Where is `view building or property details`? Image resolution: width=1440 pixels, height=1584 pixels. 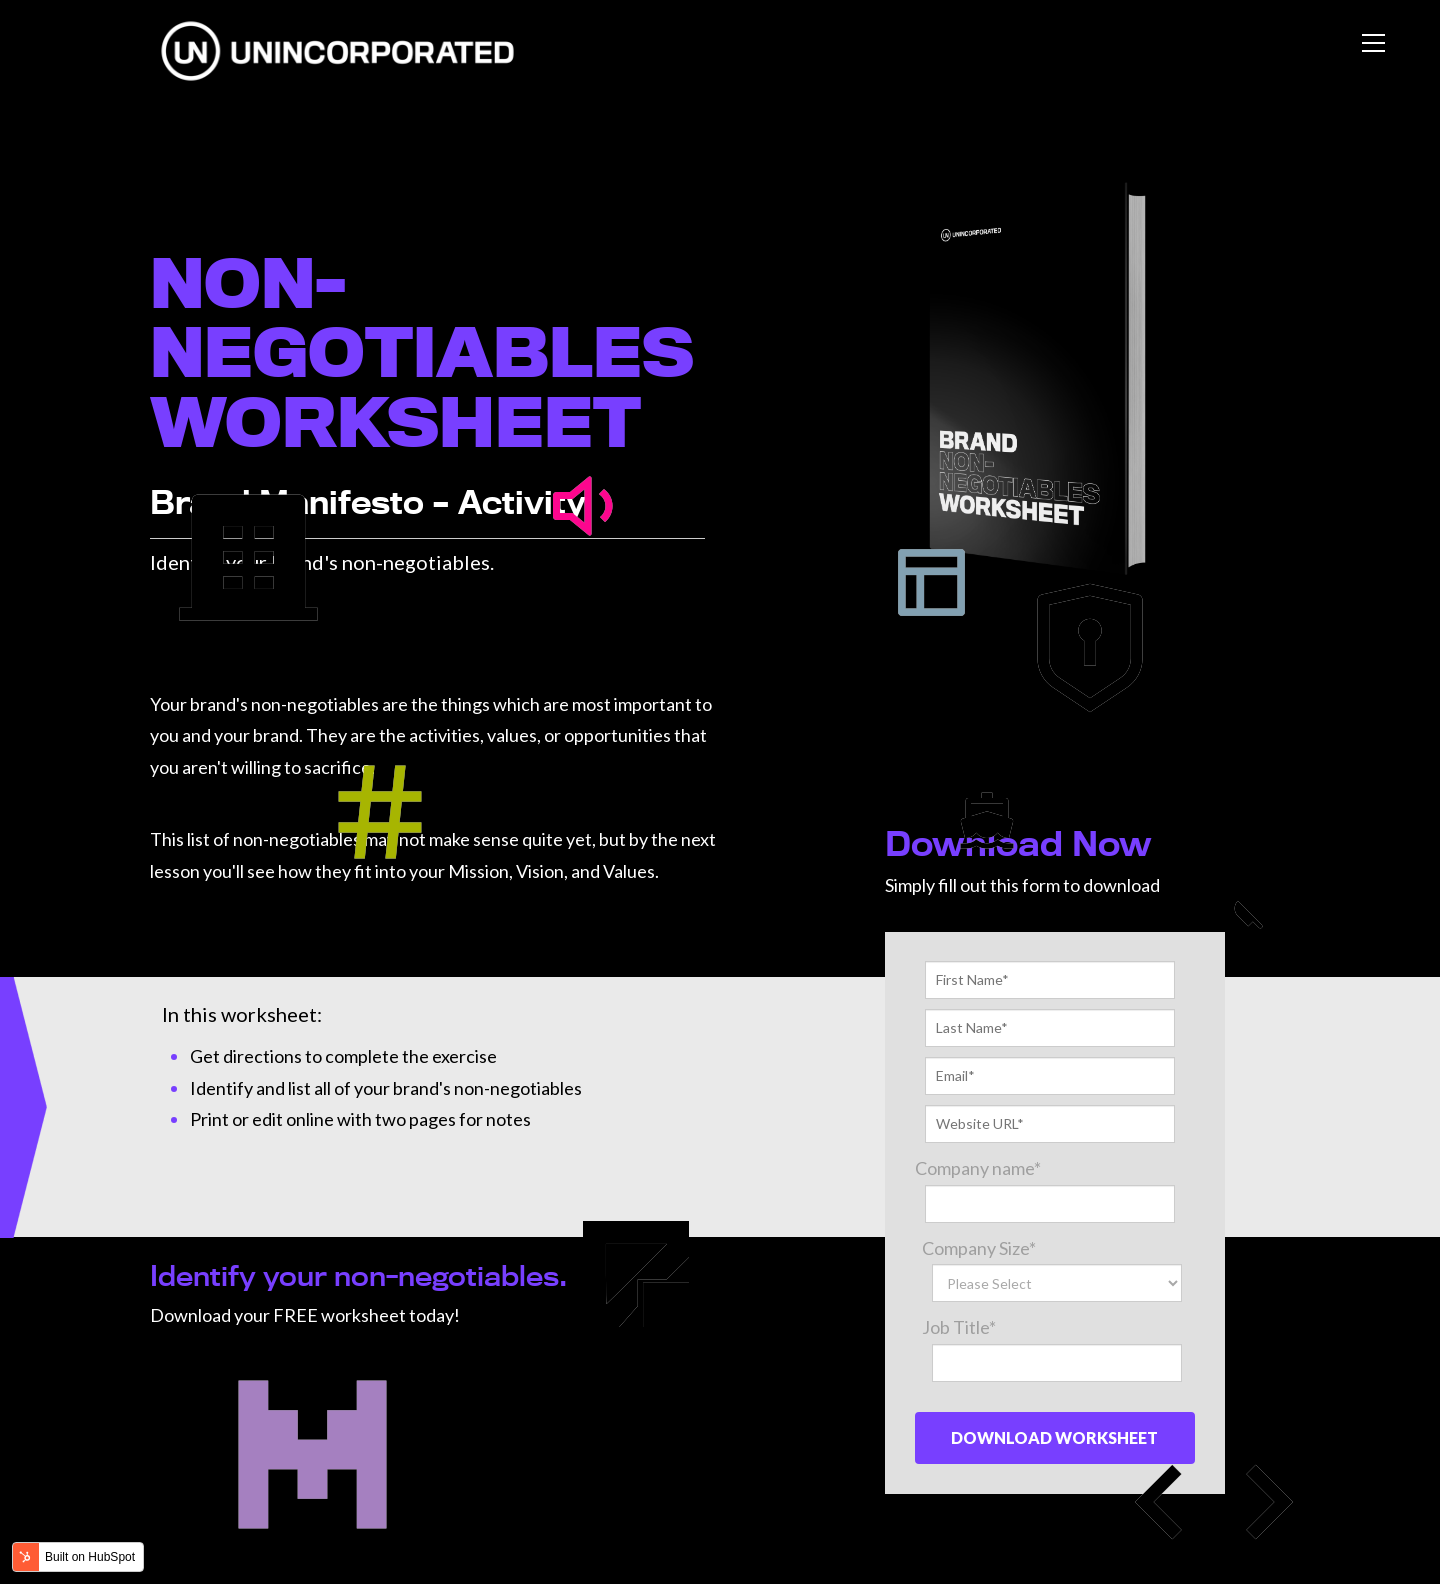
view building or property details is located at coordinates (248, 557).